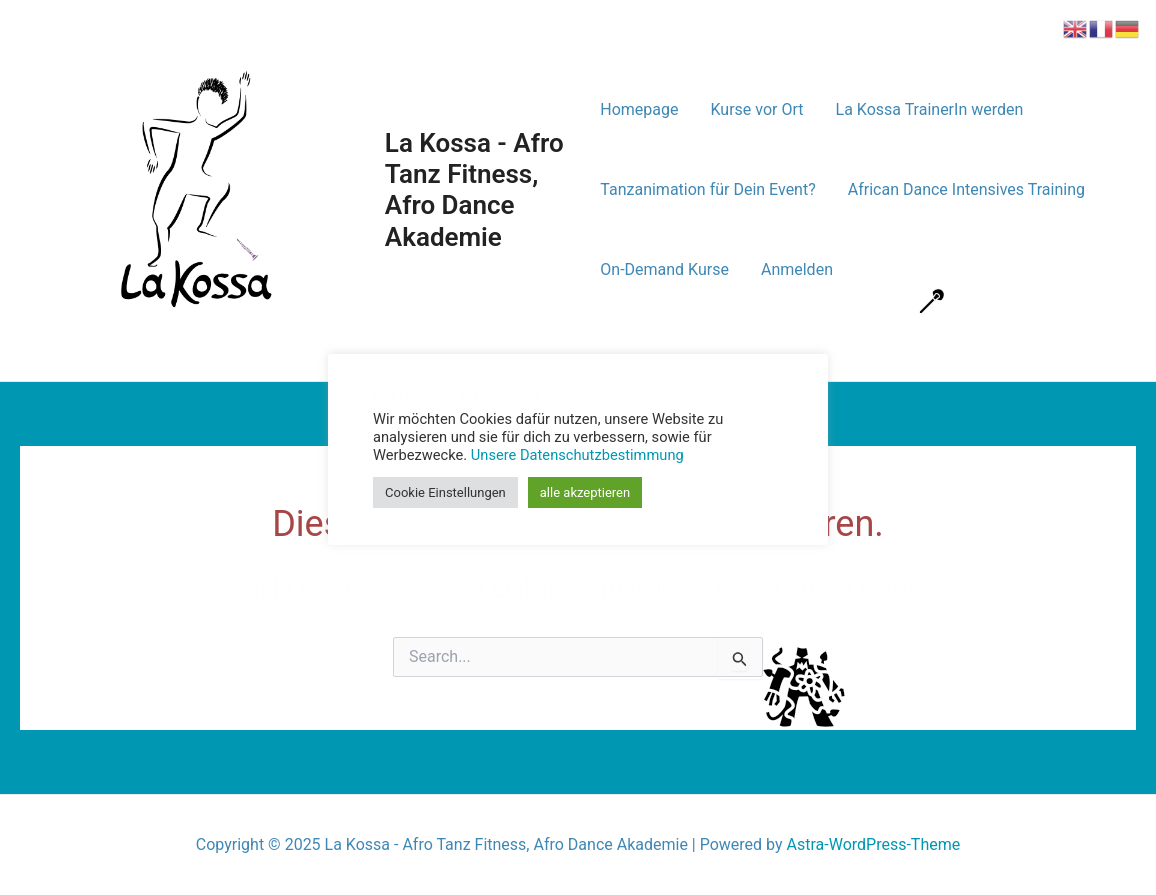 This screenshot has width=1156, height=895. What do you see at coordinates (247, 249) in the screenshot?
I see `select clarinet as your instrument` at bounding box center [247, 249].